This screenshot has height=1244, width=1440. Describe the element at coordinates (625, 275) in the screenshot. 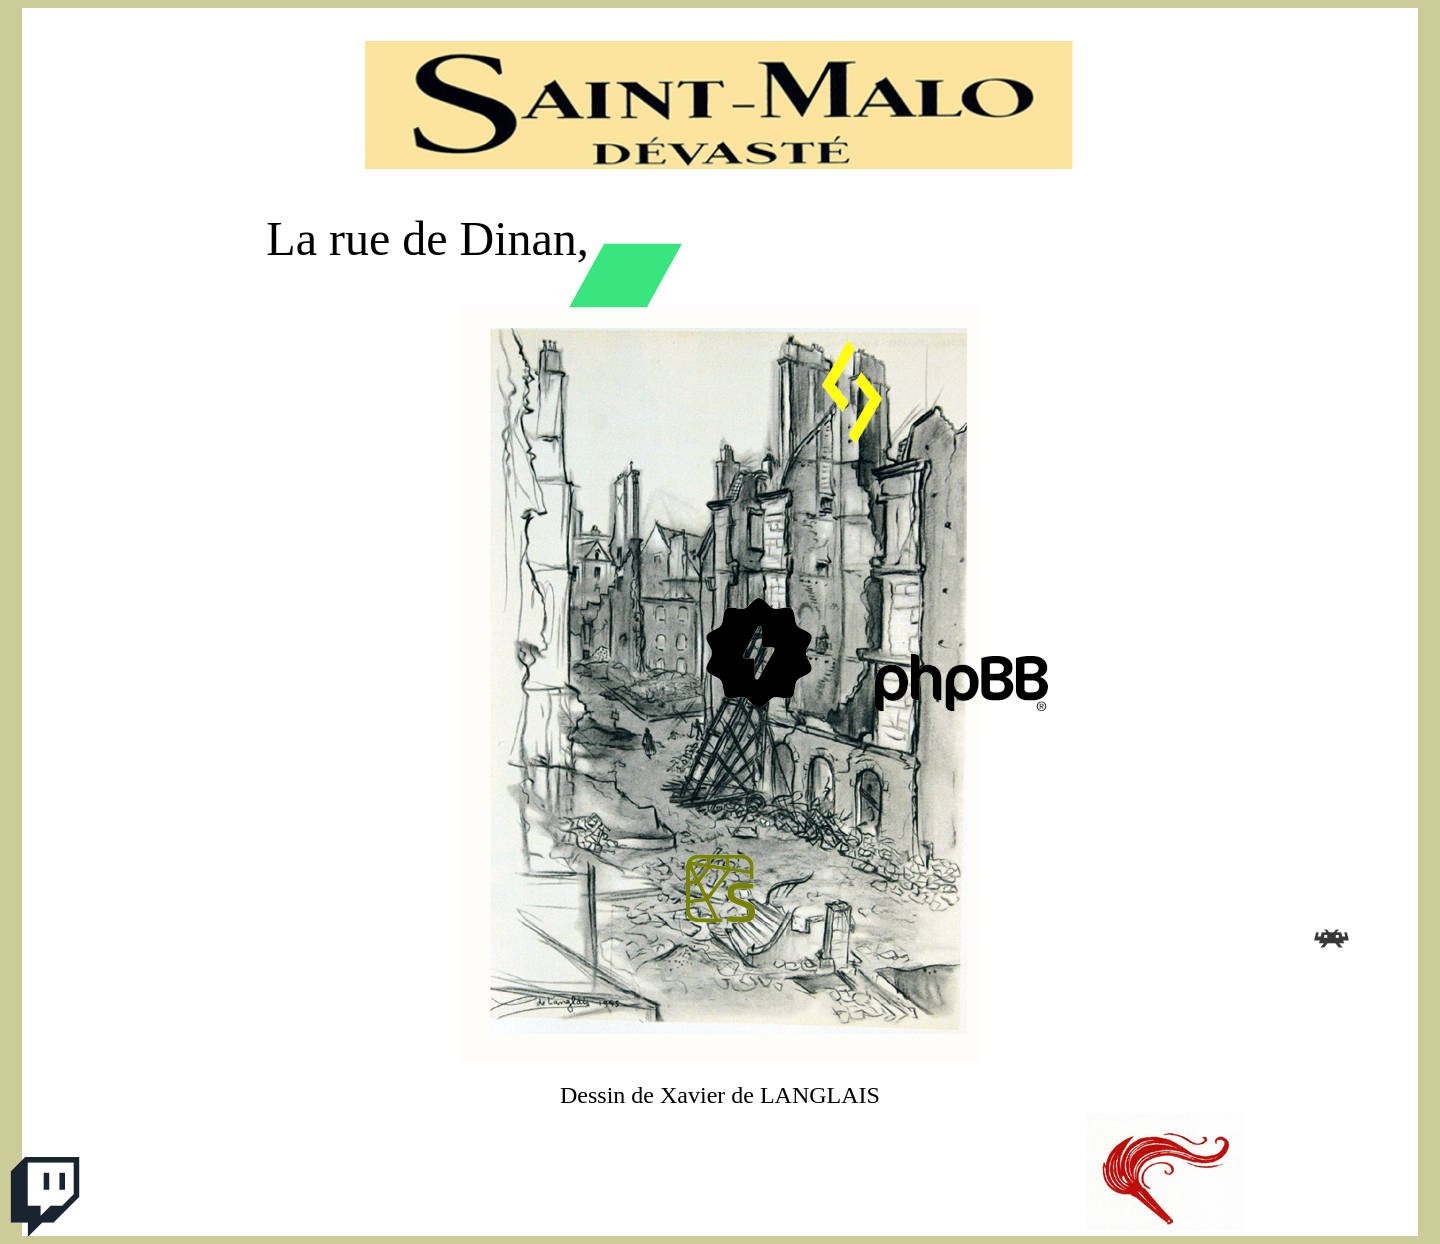

I see `open bandcamp music platform` at that location.